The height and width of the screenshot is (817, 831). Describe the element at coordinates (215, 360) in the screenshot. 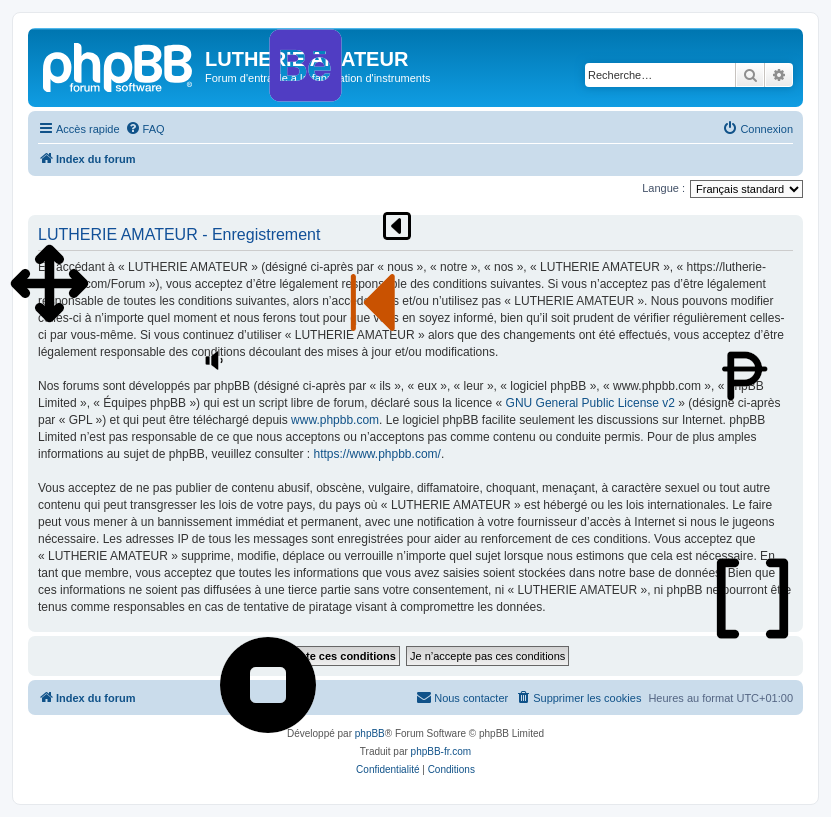

I see `adjust volume to low level` at that location.